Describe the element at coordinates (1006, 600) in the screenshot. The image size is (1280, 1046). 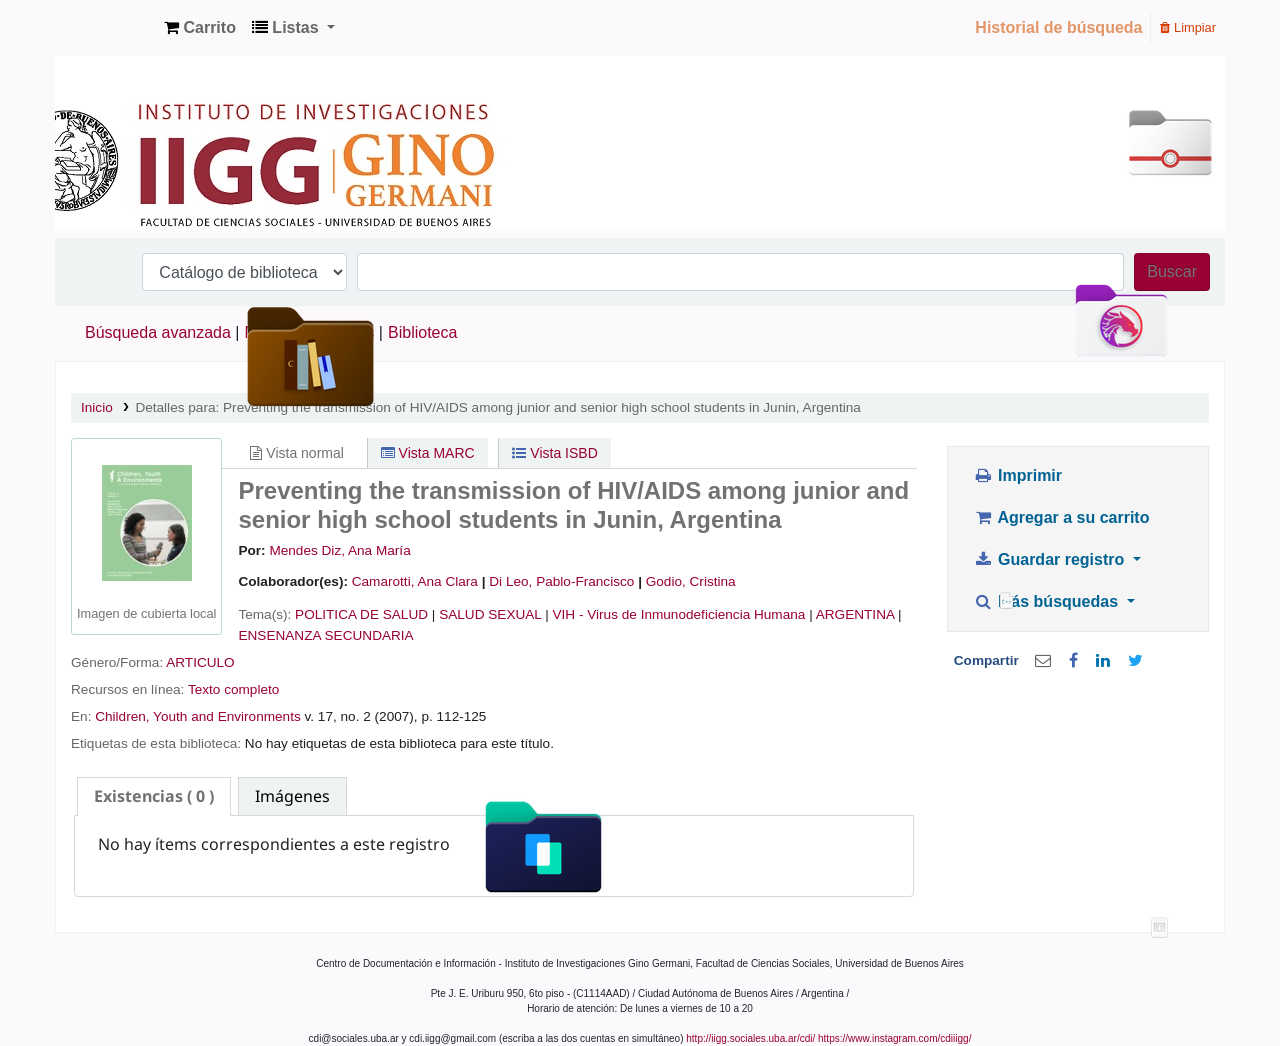
I see `a C++ source code file` at that location.